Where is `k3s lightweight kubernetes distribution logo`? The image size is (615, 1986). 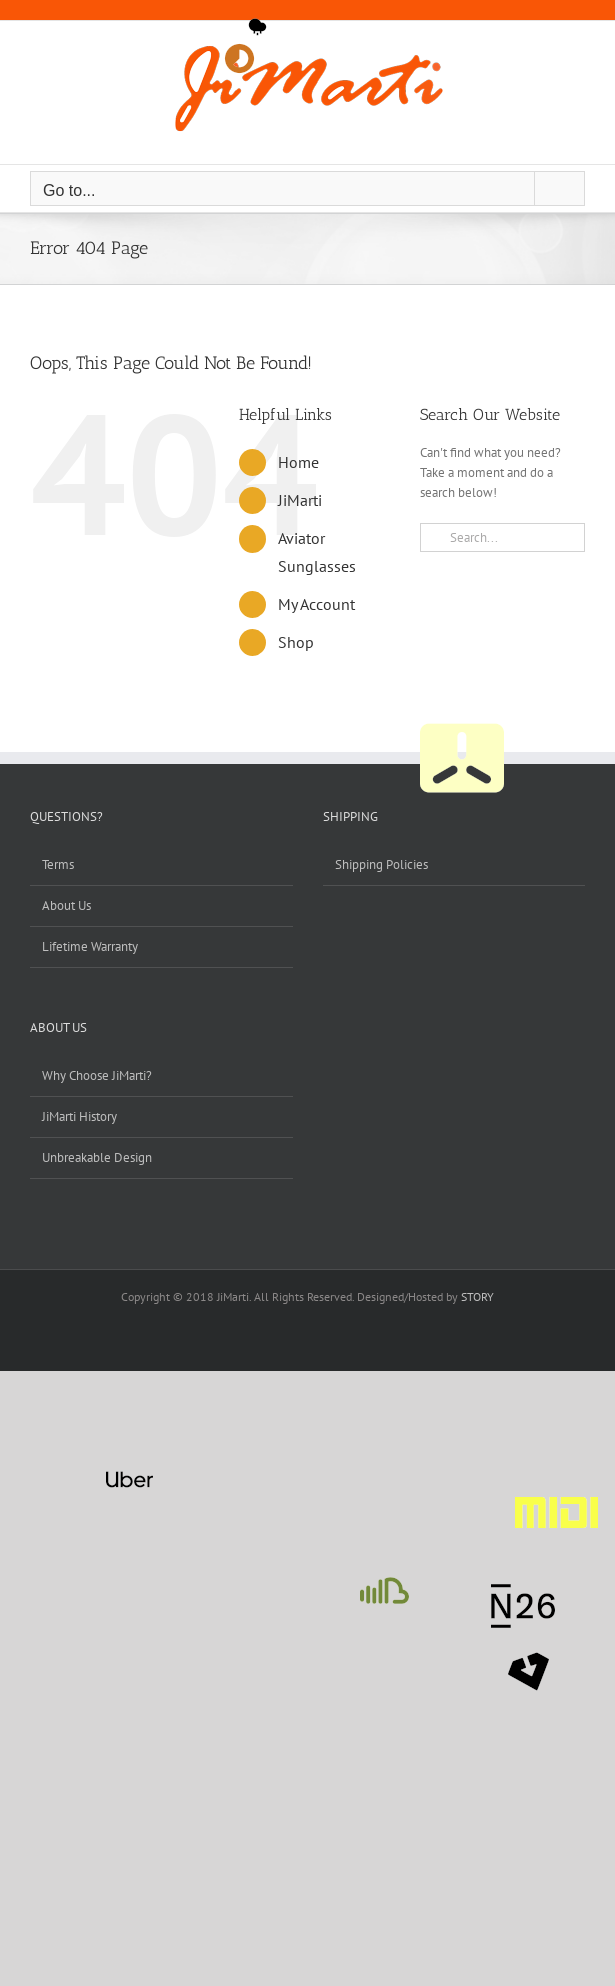
k3s lightweight kubernetes distribution logo is located at coordinates (462, 758).